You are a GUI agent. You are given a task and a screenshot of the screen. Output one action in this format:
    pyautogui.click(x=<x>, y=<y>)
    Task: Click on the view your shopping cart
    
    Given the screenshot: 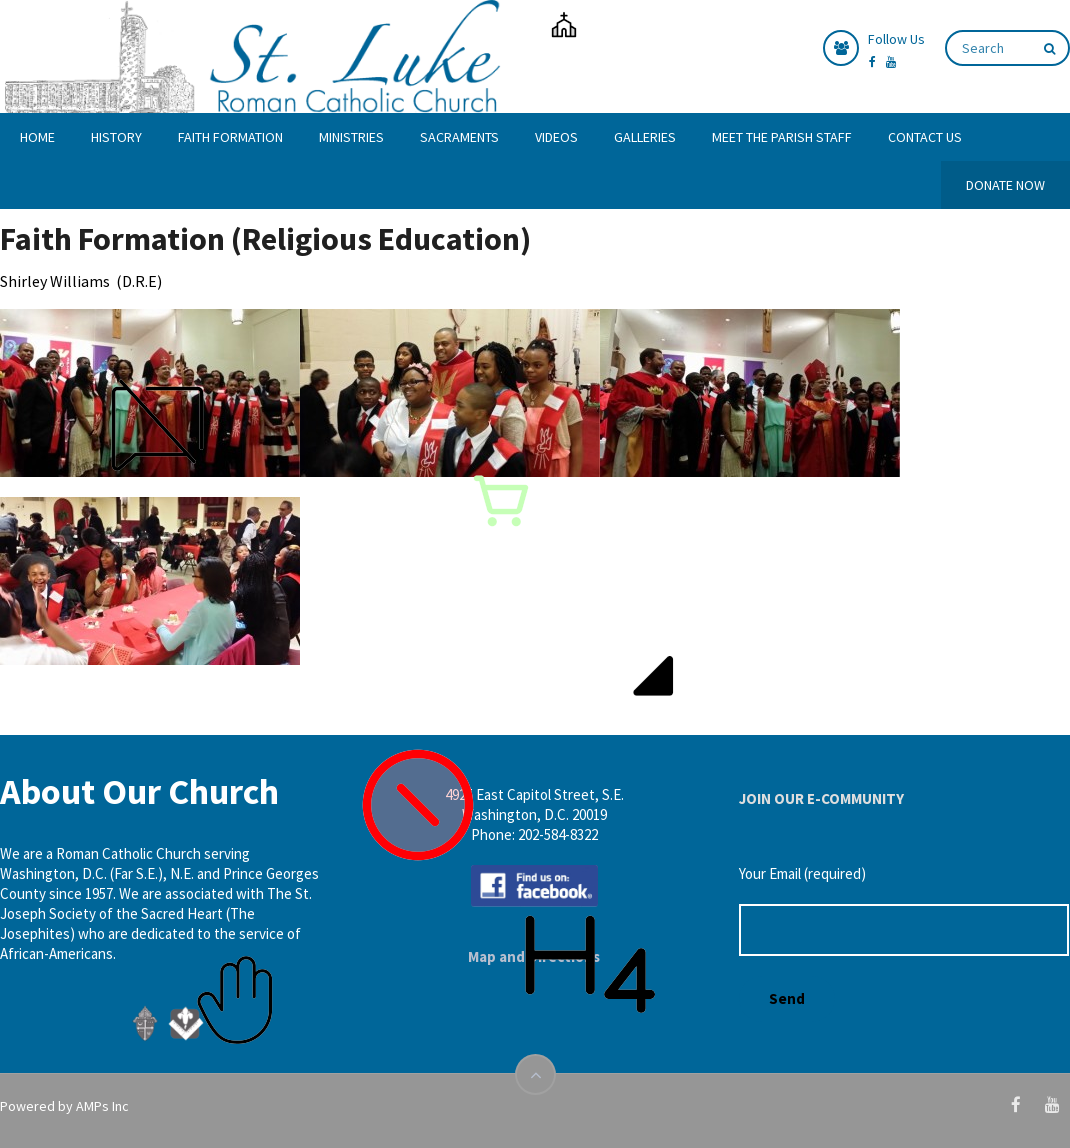 What is the action you would take?
    pyautogui.click(x=501, y=500)
    